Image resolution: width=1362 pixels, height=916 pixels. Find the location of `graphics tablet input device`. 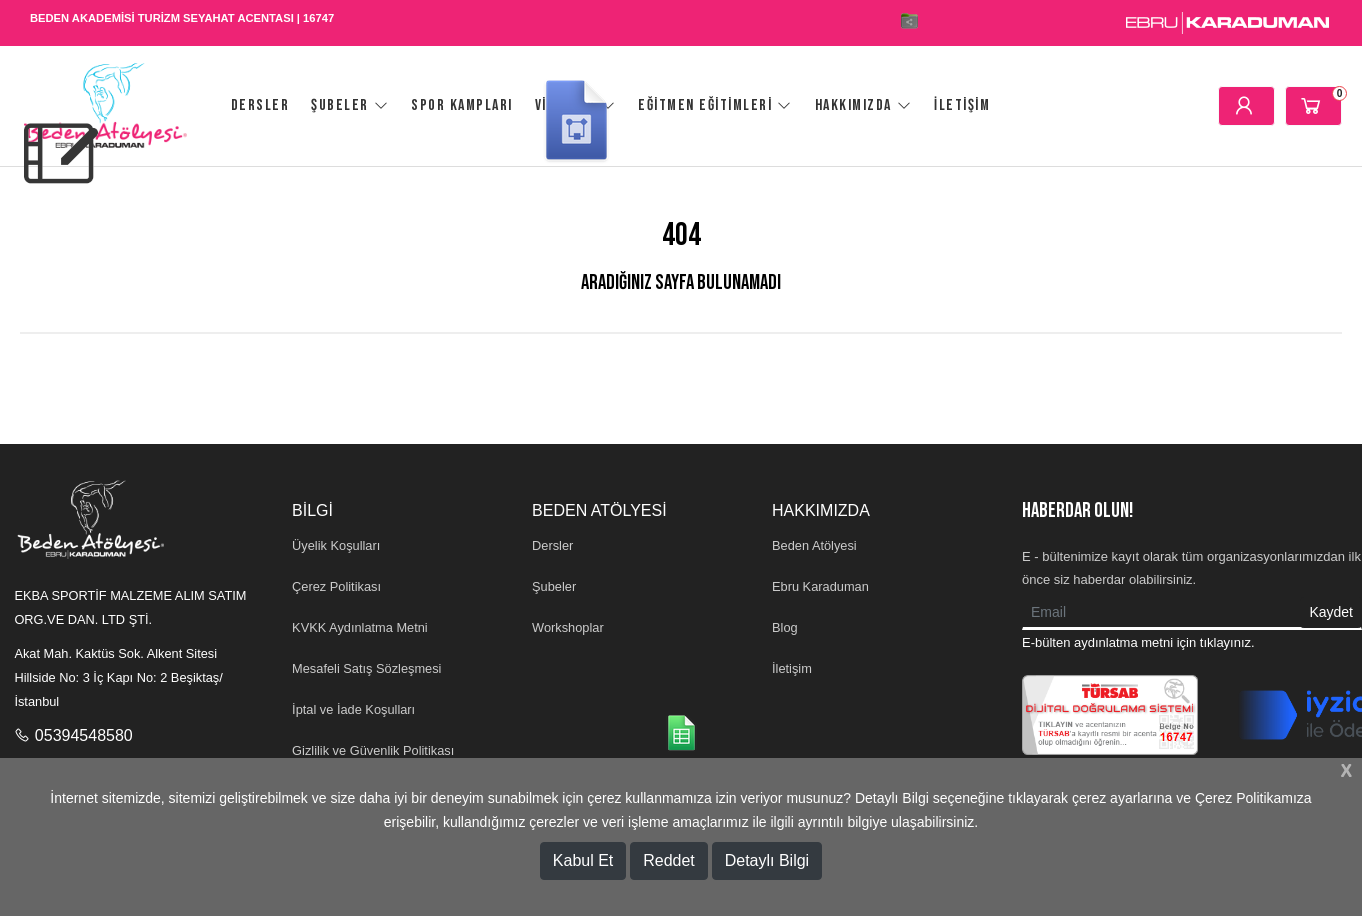

graphics tablet input device is located at coordinates (61, 151).